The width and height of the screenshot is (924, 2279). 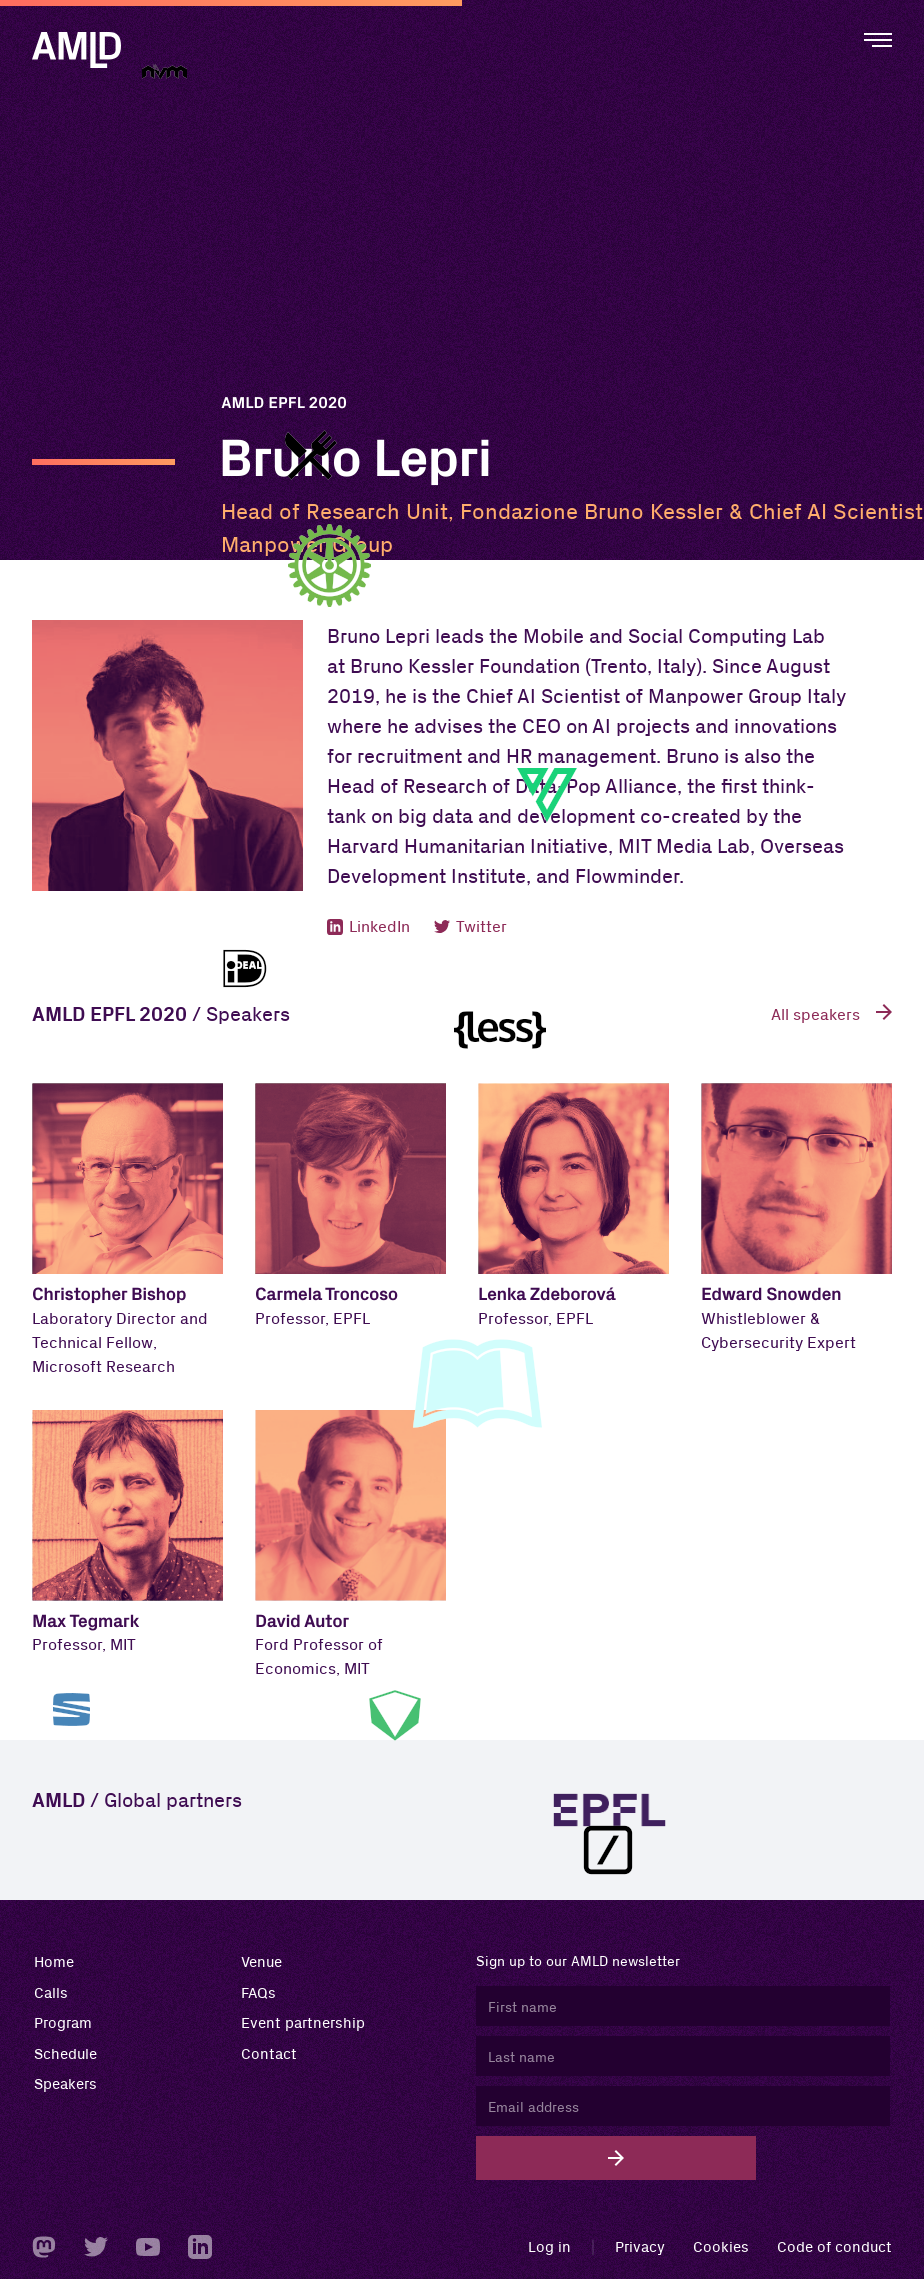 I want to click on open the mealie recipe manager app, so click(x=311, y=455).